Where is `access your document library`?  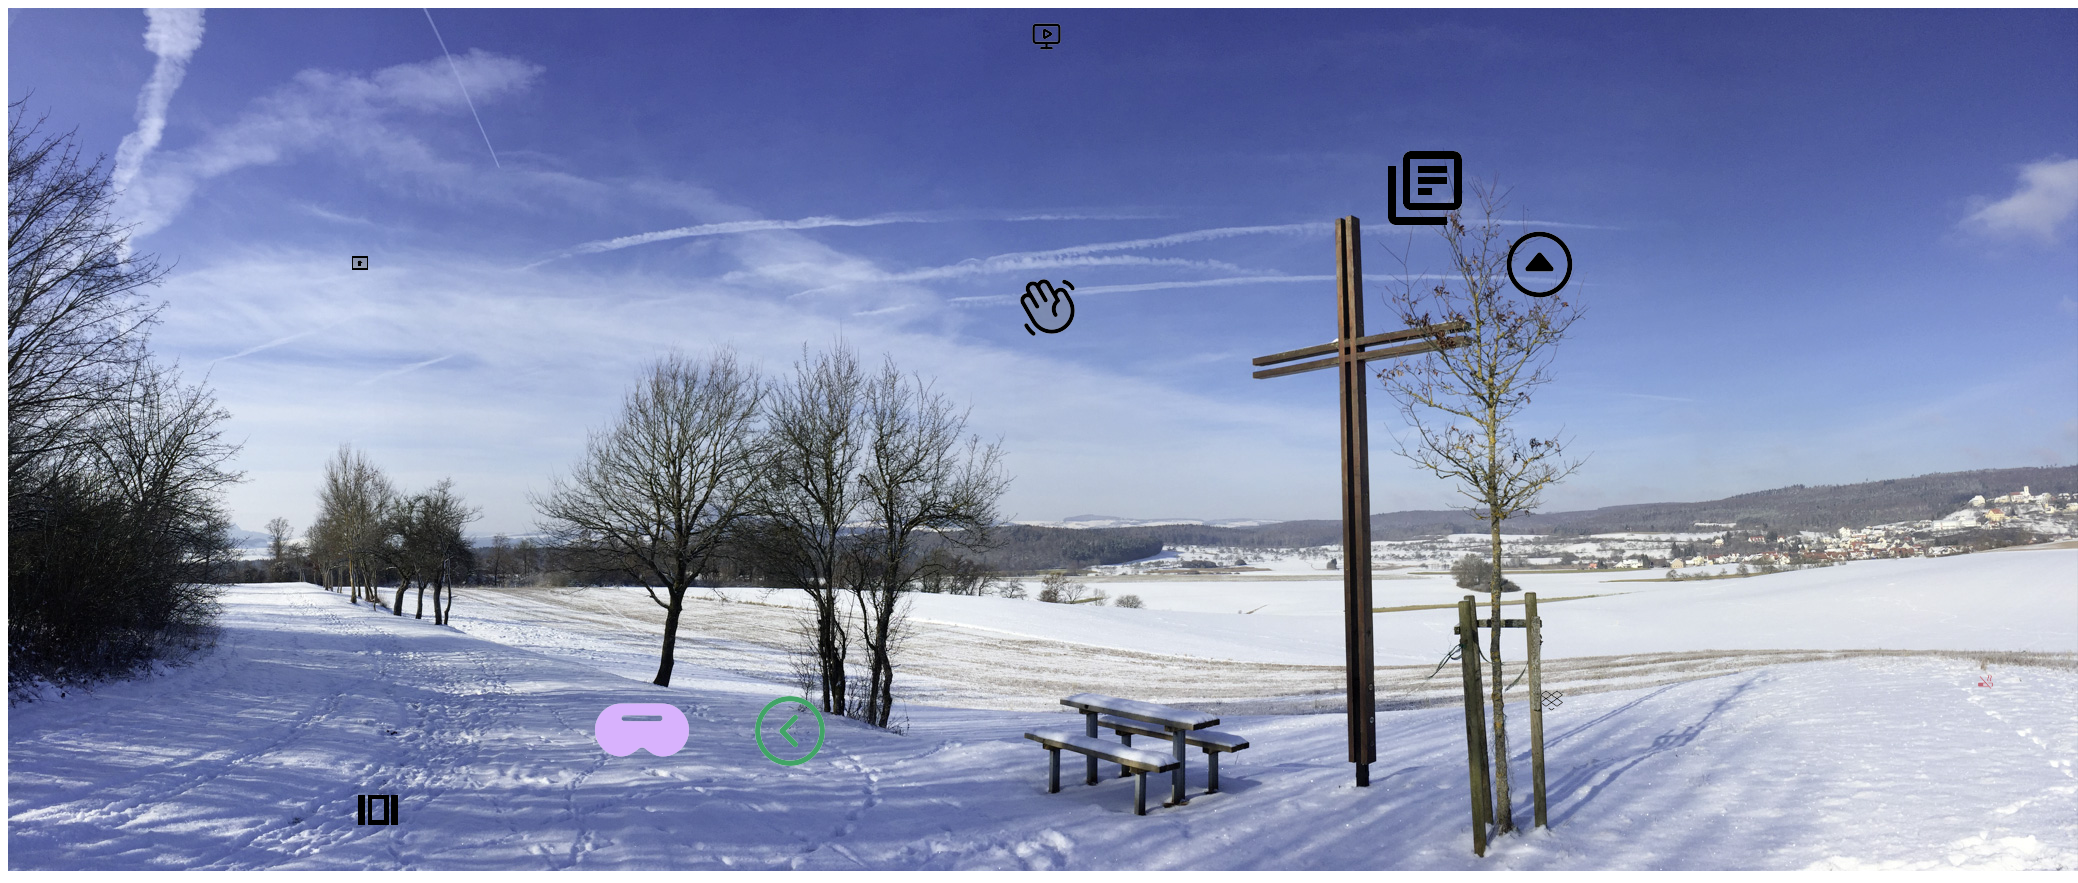 access your document library is located at coordinates (1425, 188).